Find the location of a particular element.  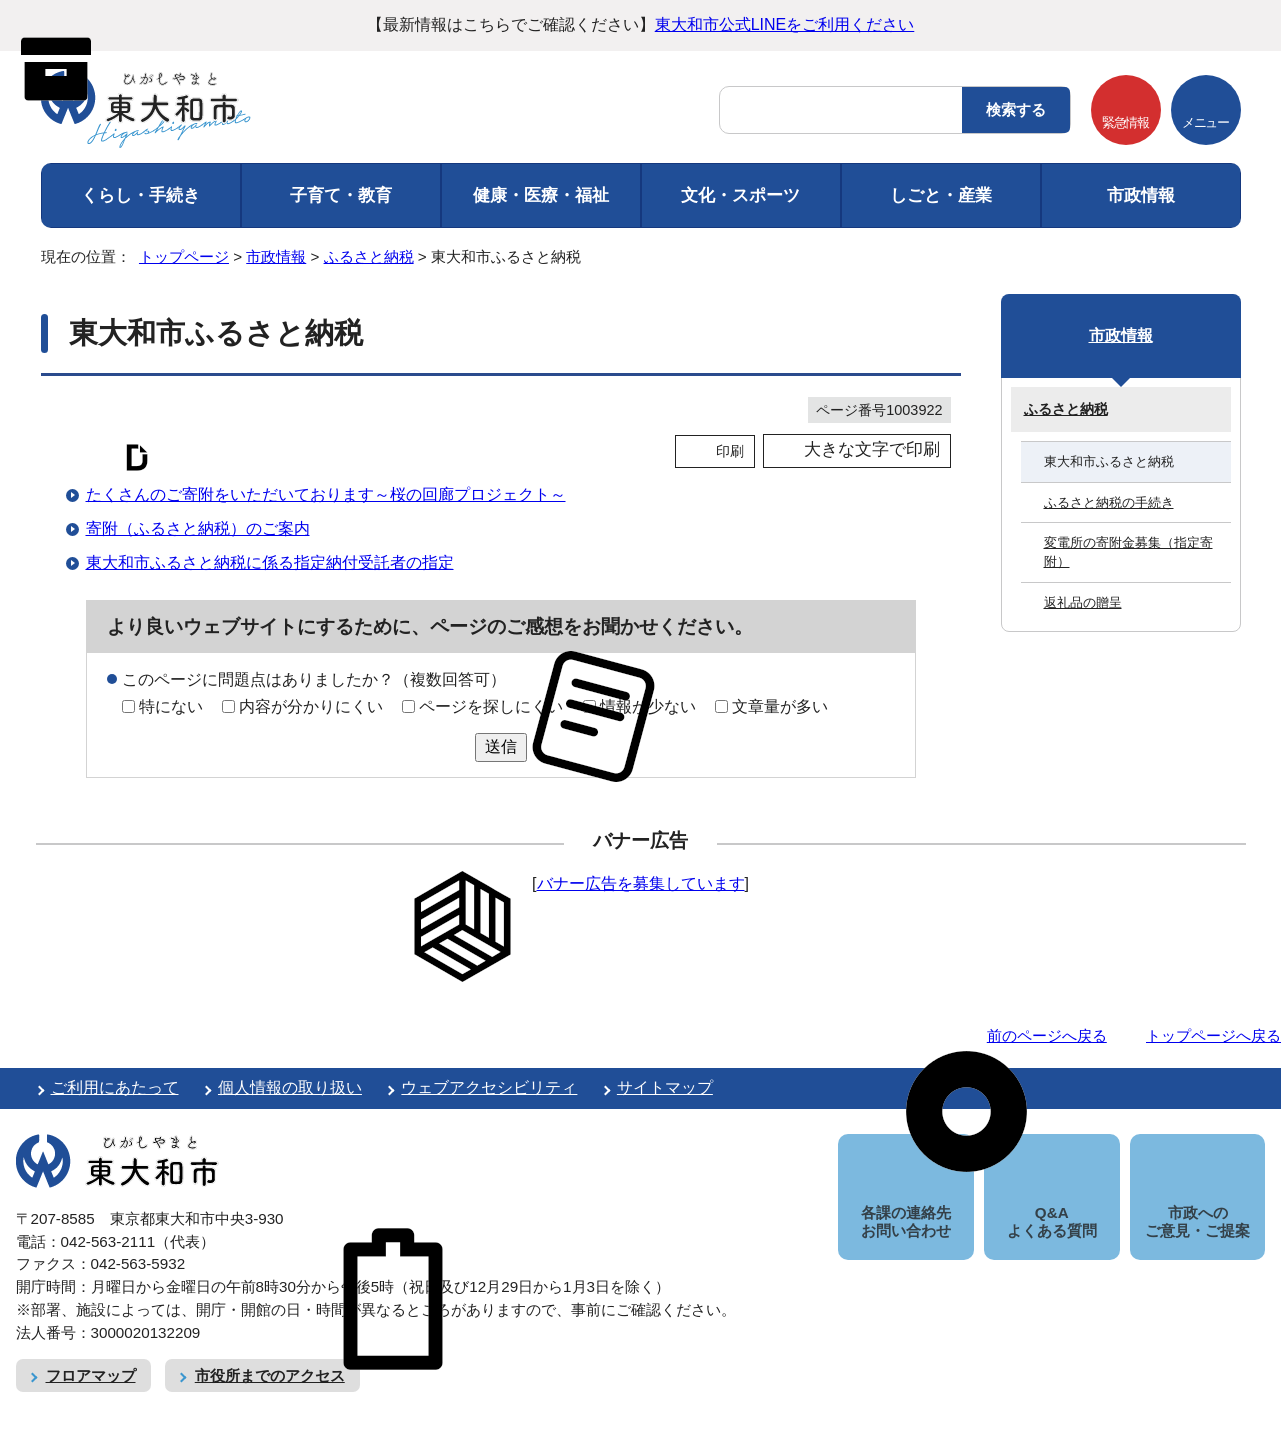

open badges platform logo is located at coordinates (462, 926).